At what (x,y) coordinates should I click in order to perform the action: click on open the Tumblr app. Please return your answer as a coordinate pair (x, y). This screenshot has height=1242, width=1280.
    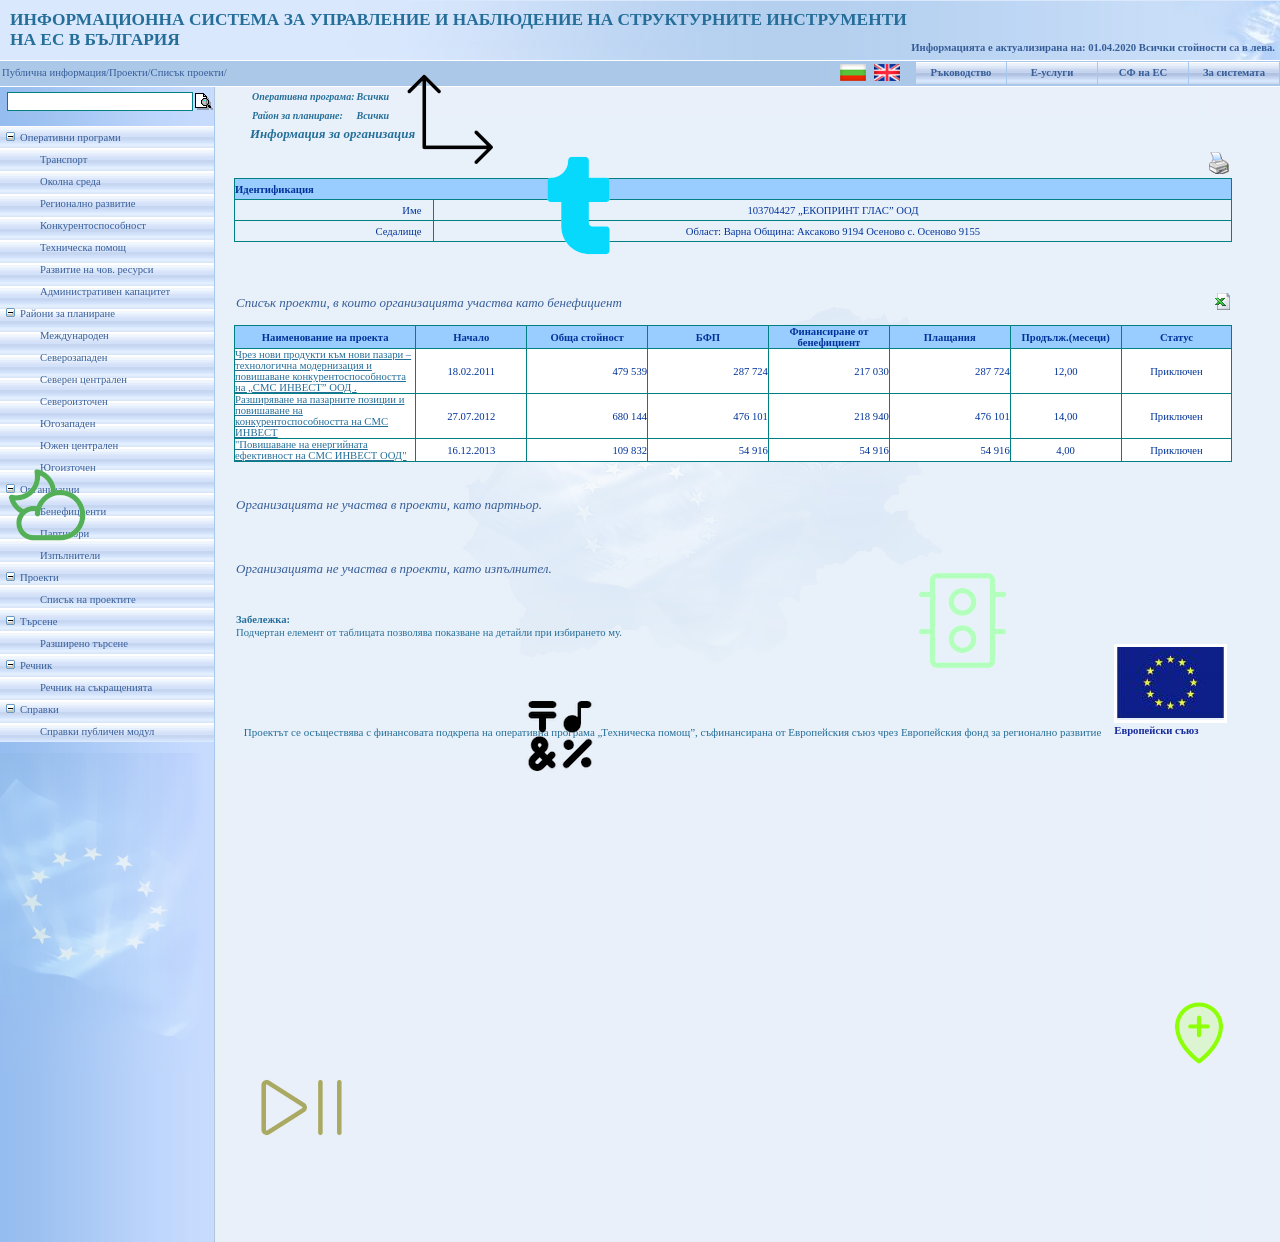
    Looking at the image, I should click on (578, 205).